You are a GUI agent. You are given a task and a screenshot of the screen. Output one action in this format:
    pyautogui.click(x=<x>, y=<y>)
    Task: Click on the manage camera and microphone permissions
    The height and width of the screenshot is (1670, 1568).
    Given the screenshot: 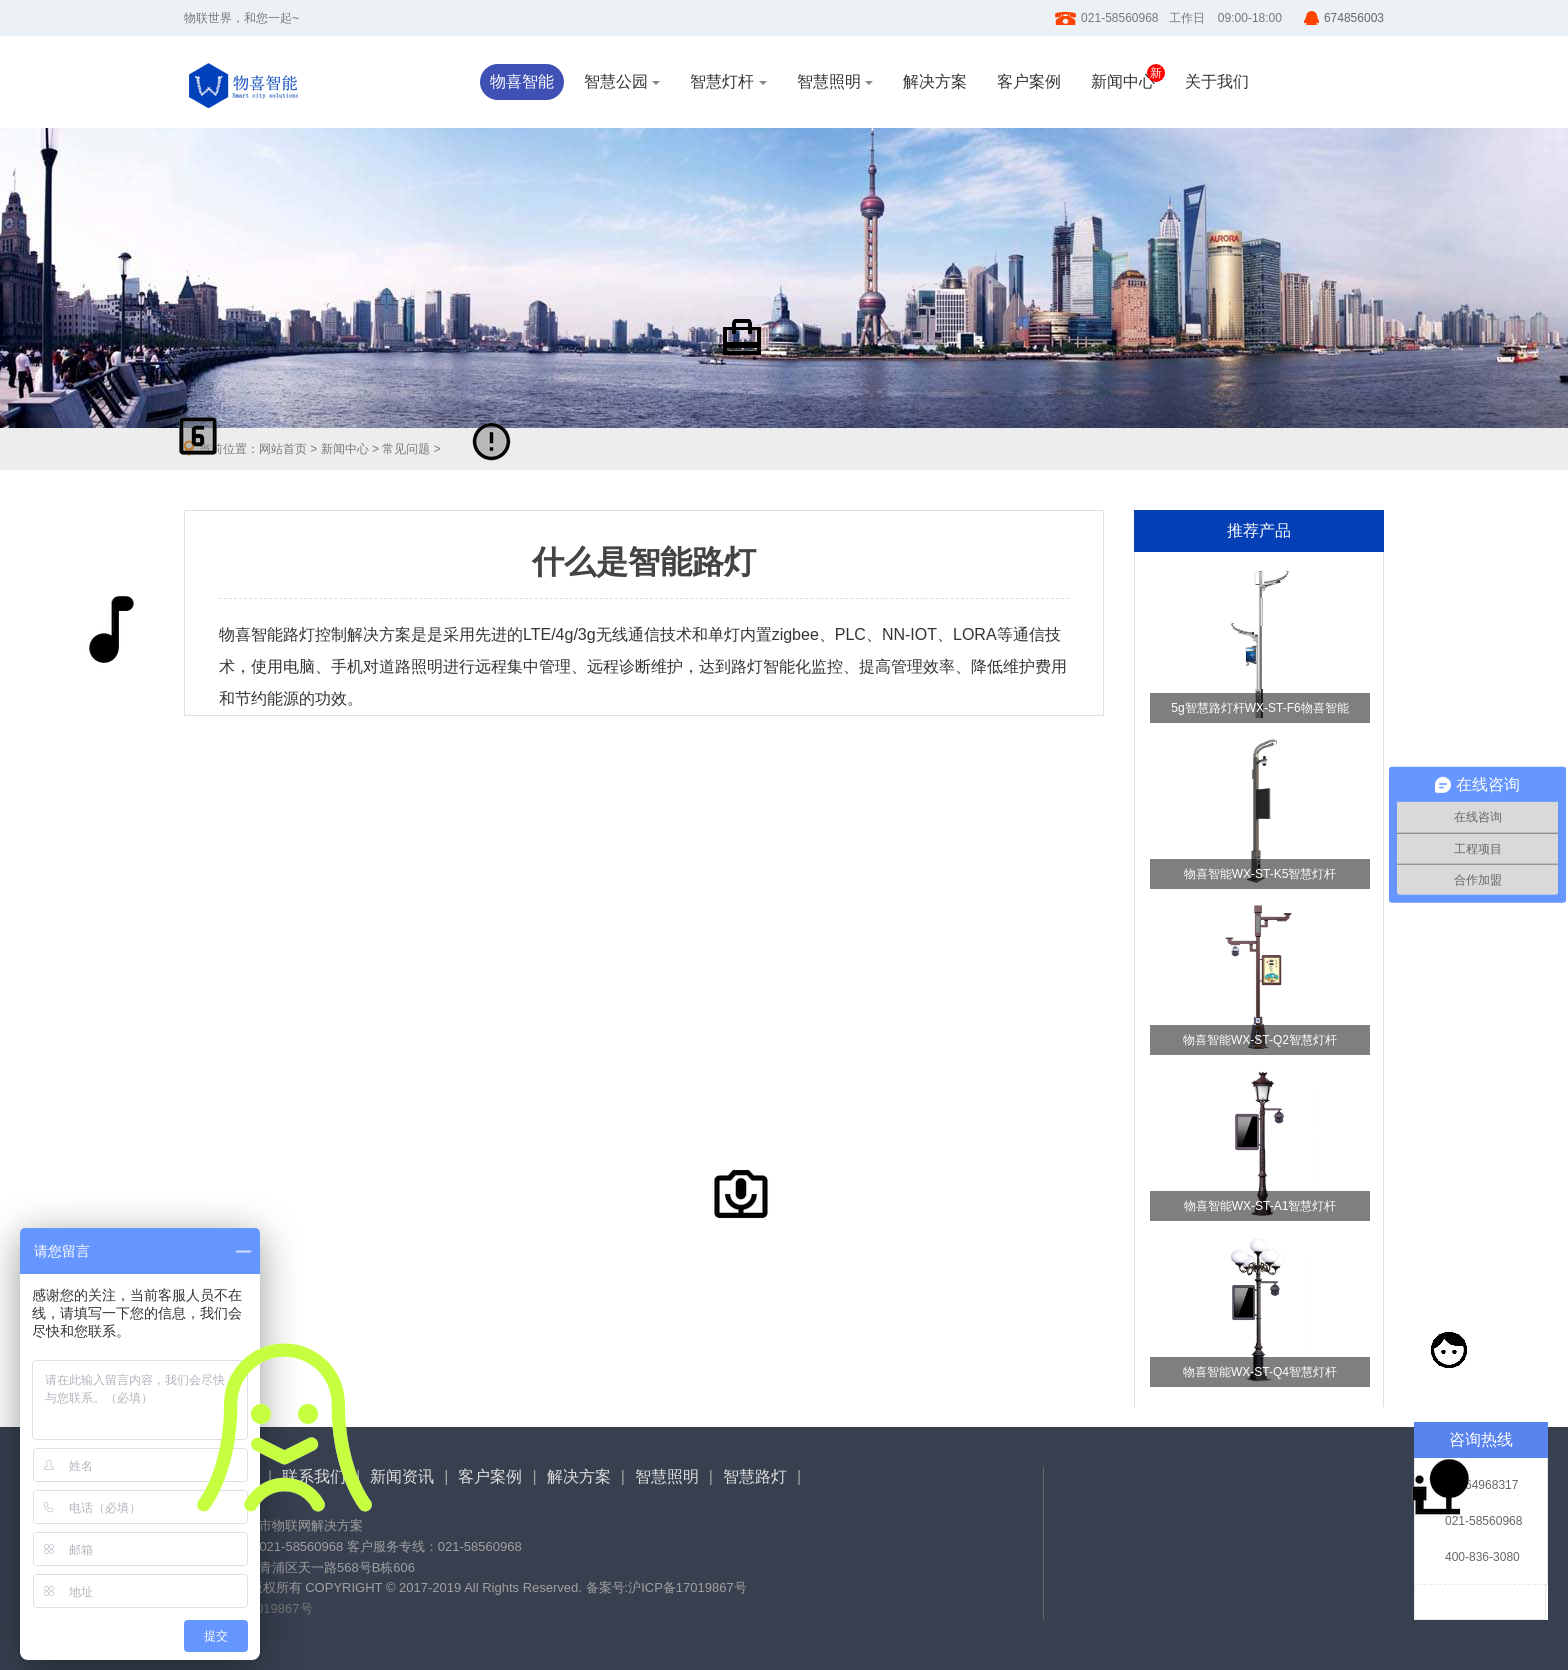 What is the action you would take?
    pyautogui.click(x=741, y=1194)
    